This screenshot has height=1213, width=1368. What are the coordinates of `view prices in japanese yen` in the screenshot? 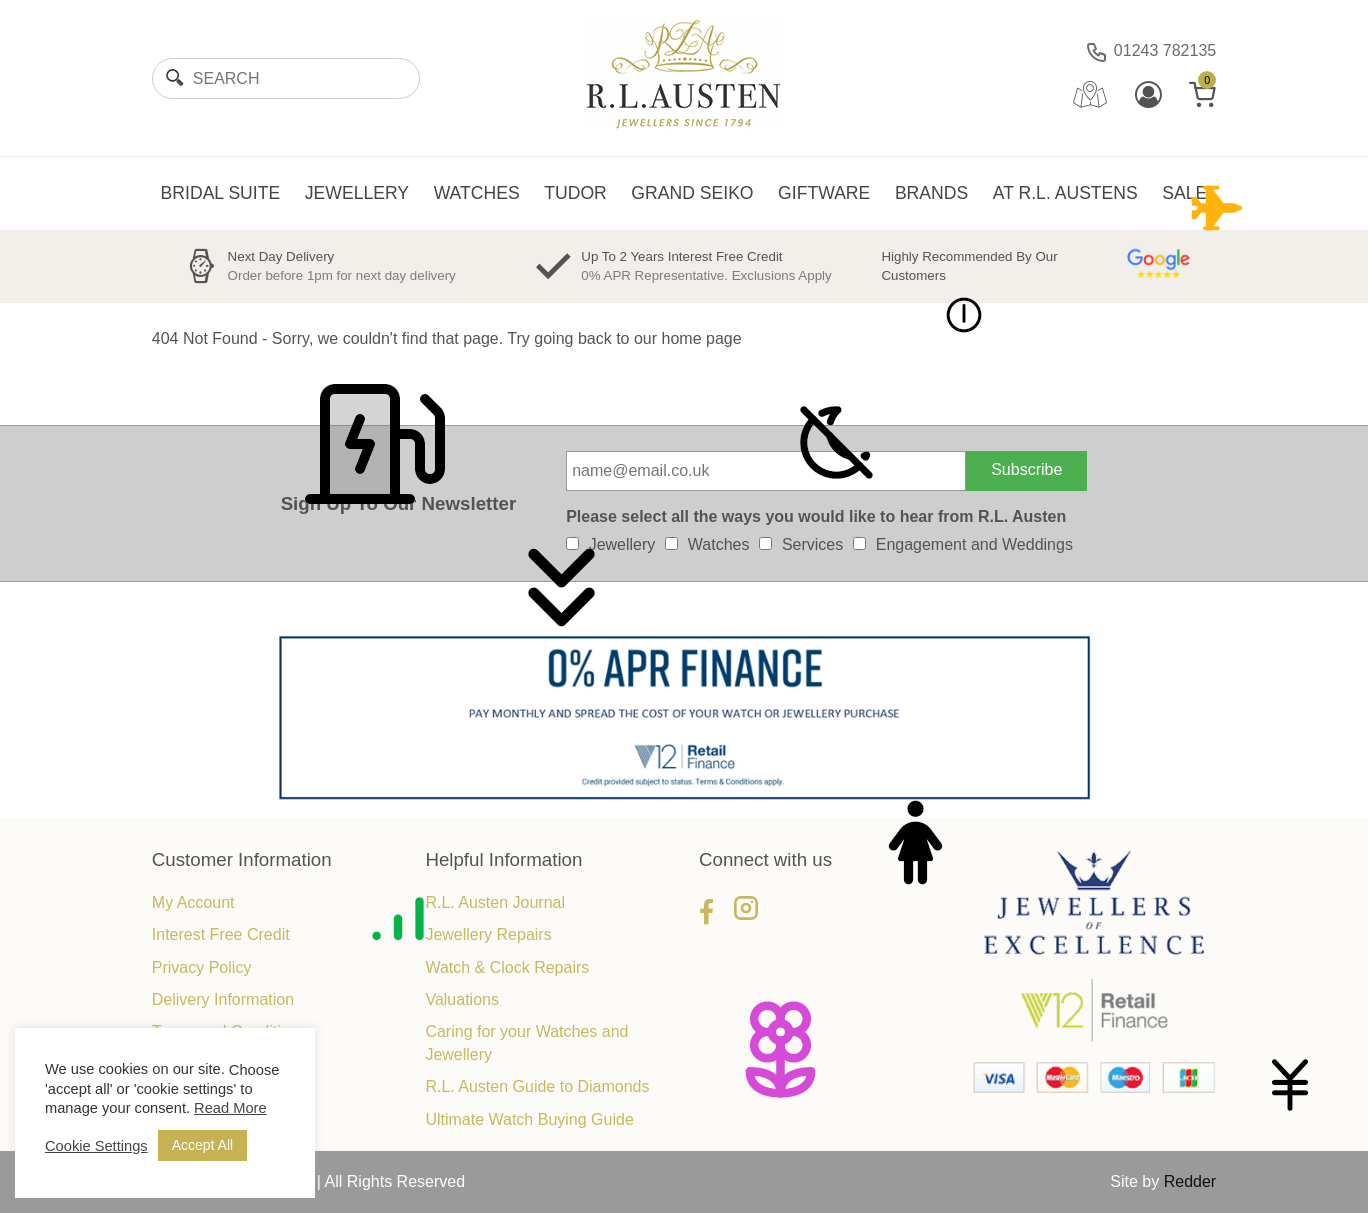 It's located at (1290, 1085).